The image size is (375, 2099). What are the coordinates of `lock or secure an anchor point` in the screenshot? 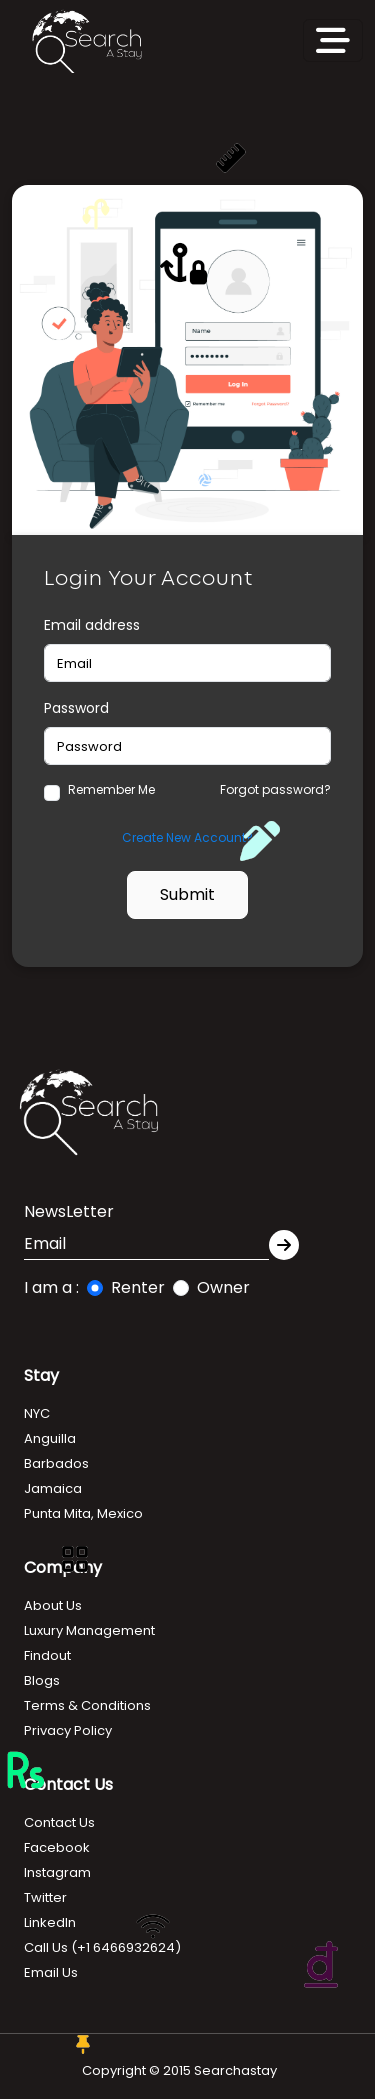 It's located at (182, 262).